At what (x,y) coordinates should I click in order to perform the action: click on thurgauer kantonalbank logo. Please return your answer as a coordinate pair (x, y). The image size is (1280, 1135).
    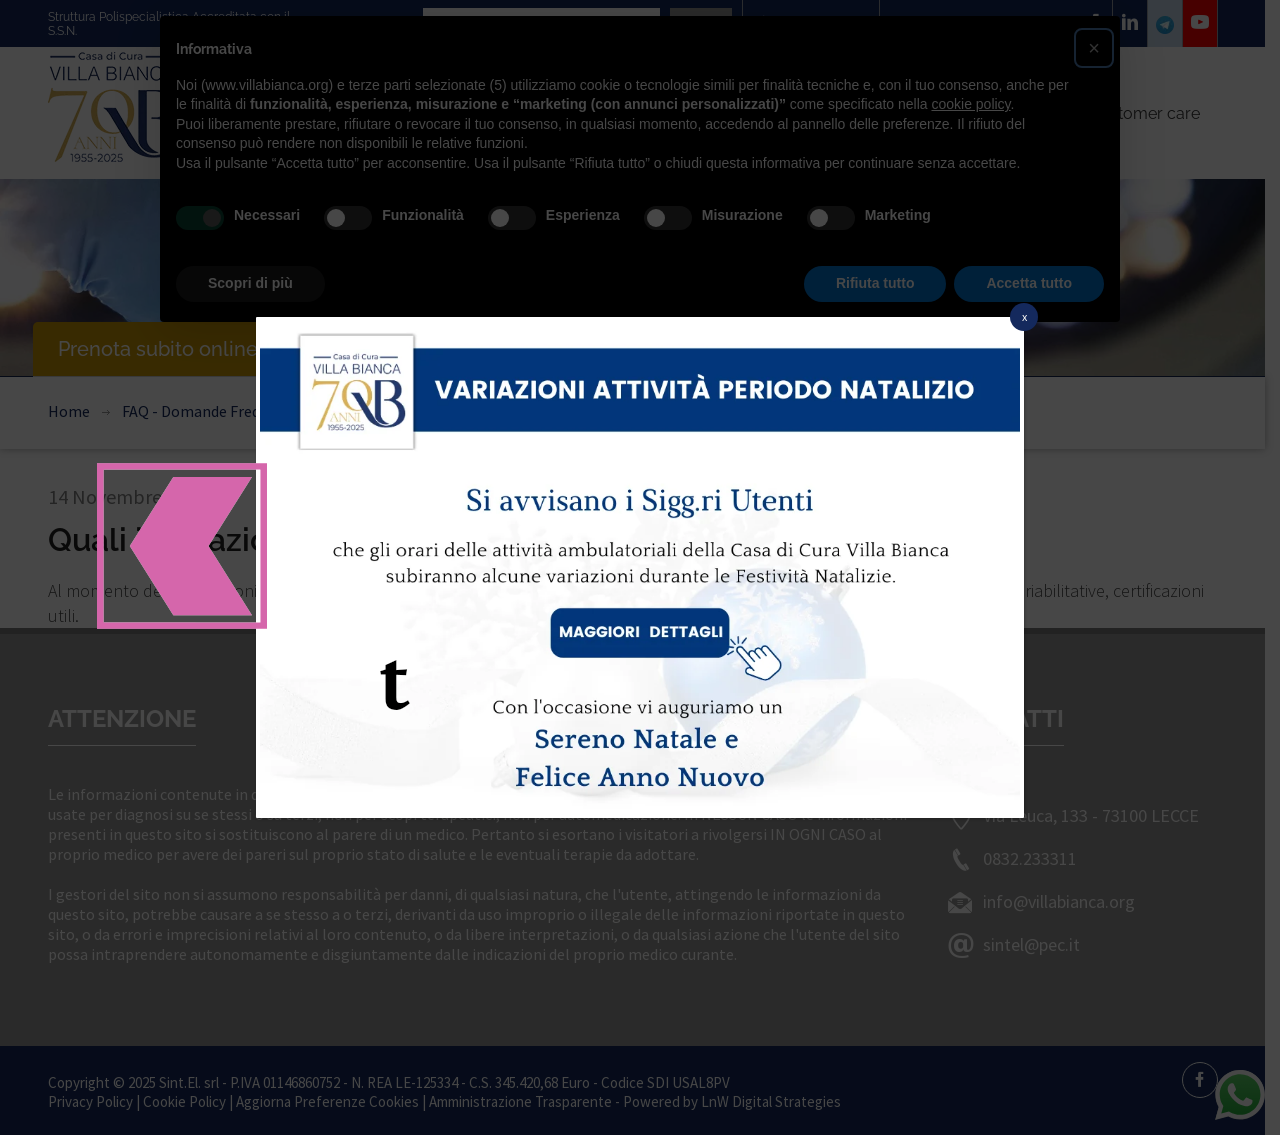
    Looking at the image, I should click on (182, 546).